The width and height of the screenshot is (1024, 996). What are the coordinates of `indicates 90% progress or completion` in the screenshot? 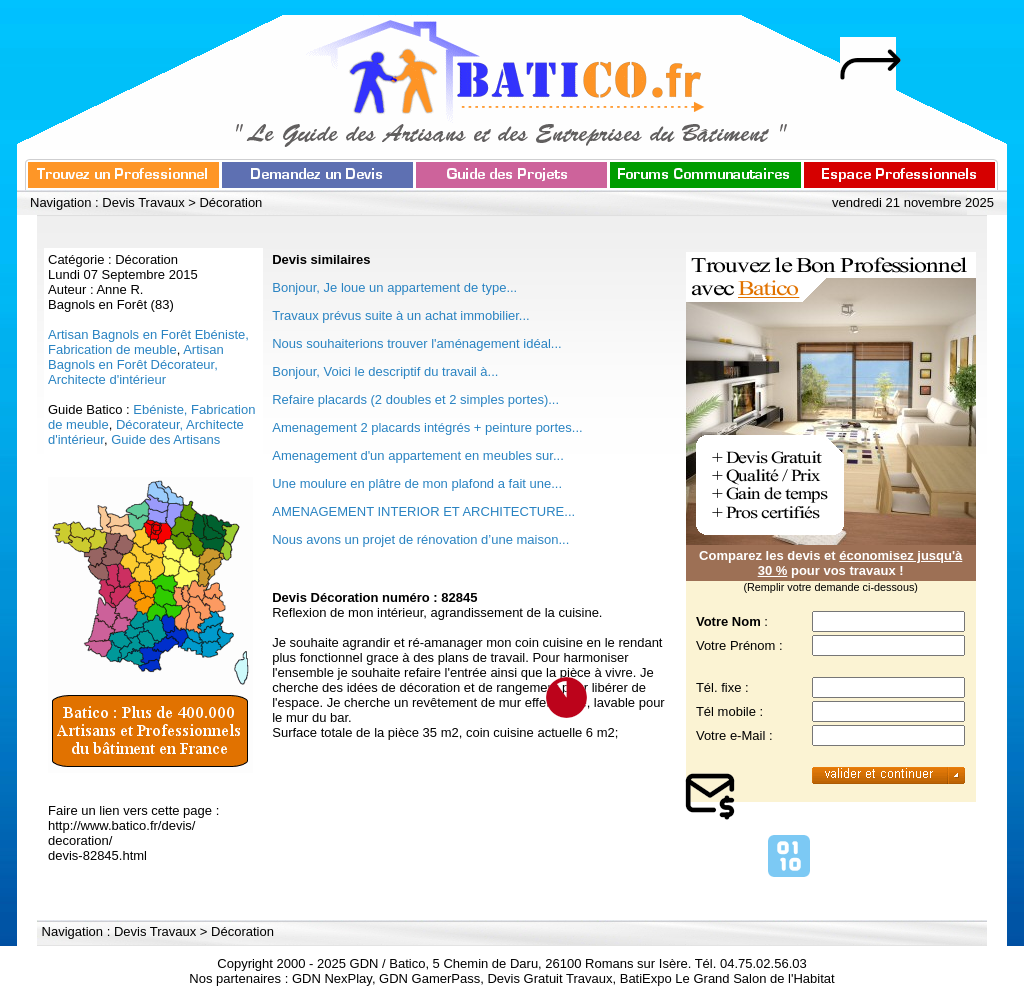 It's located at (566, 697).